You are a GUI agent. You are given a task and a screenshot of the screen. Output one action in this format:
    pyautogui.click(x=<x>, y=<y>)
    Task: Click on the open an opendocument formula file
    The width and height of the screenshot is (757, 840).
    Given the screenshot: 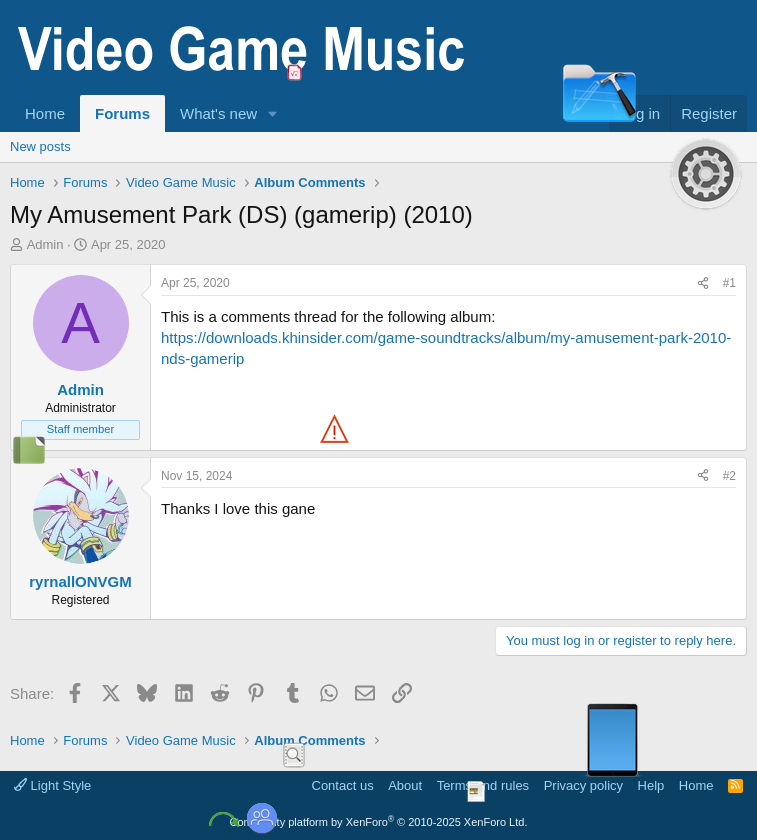 What is the action you would take?
    pyautogui.click(x=294, y=72)
    